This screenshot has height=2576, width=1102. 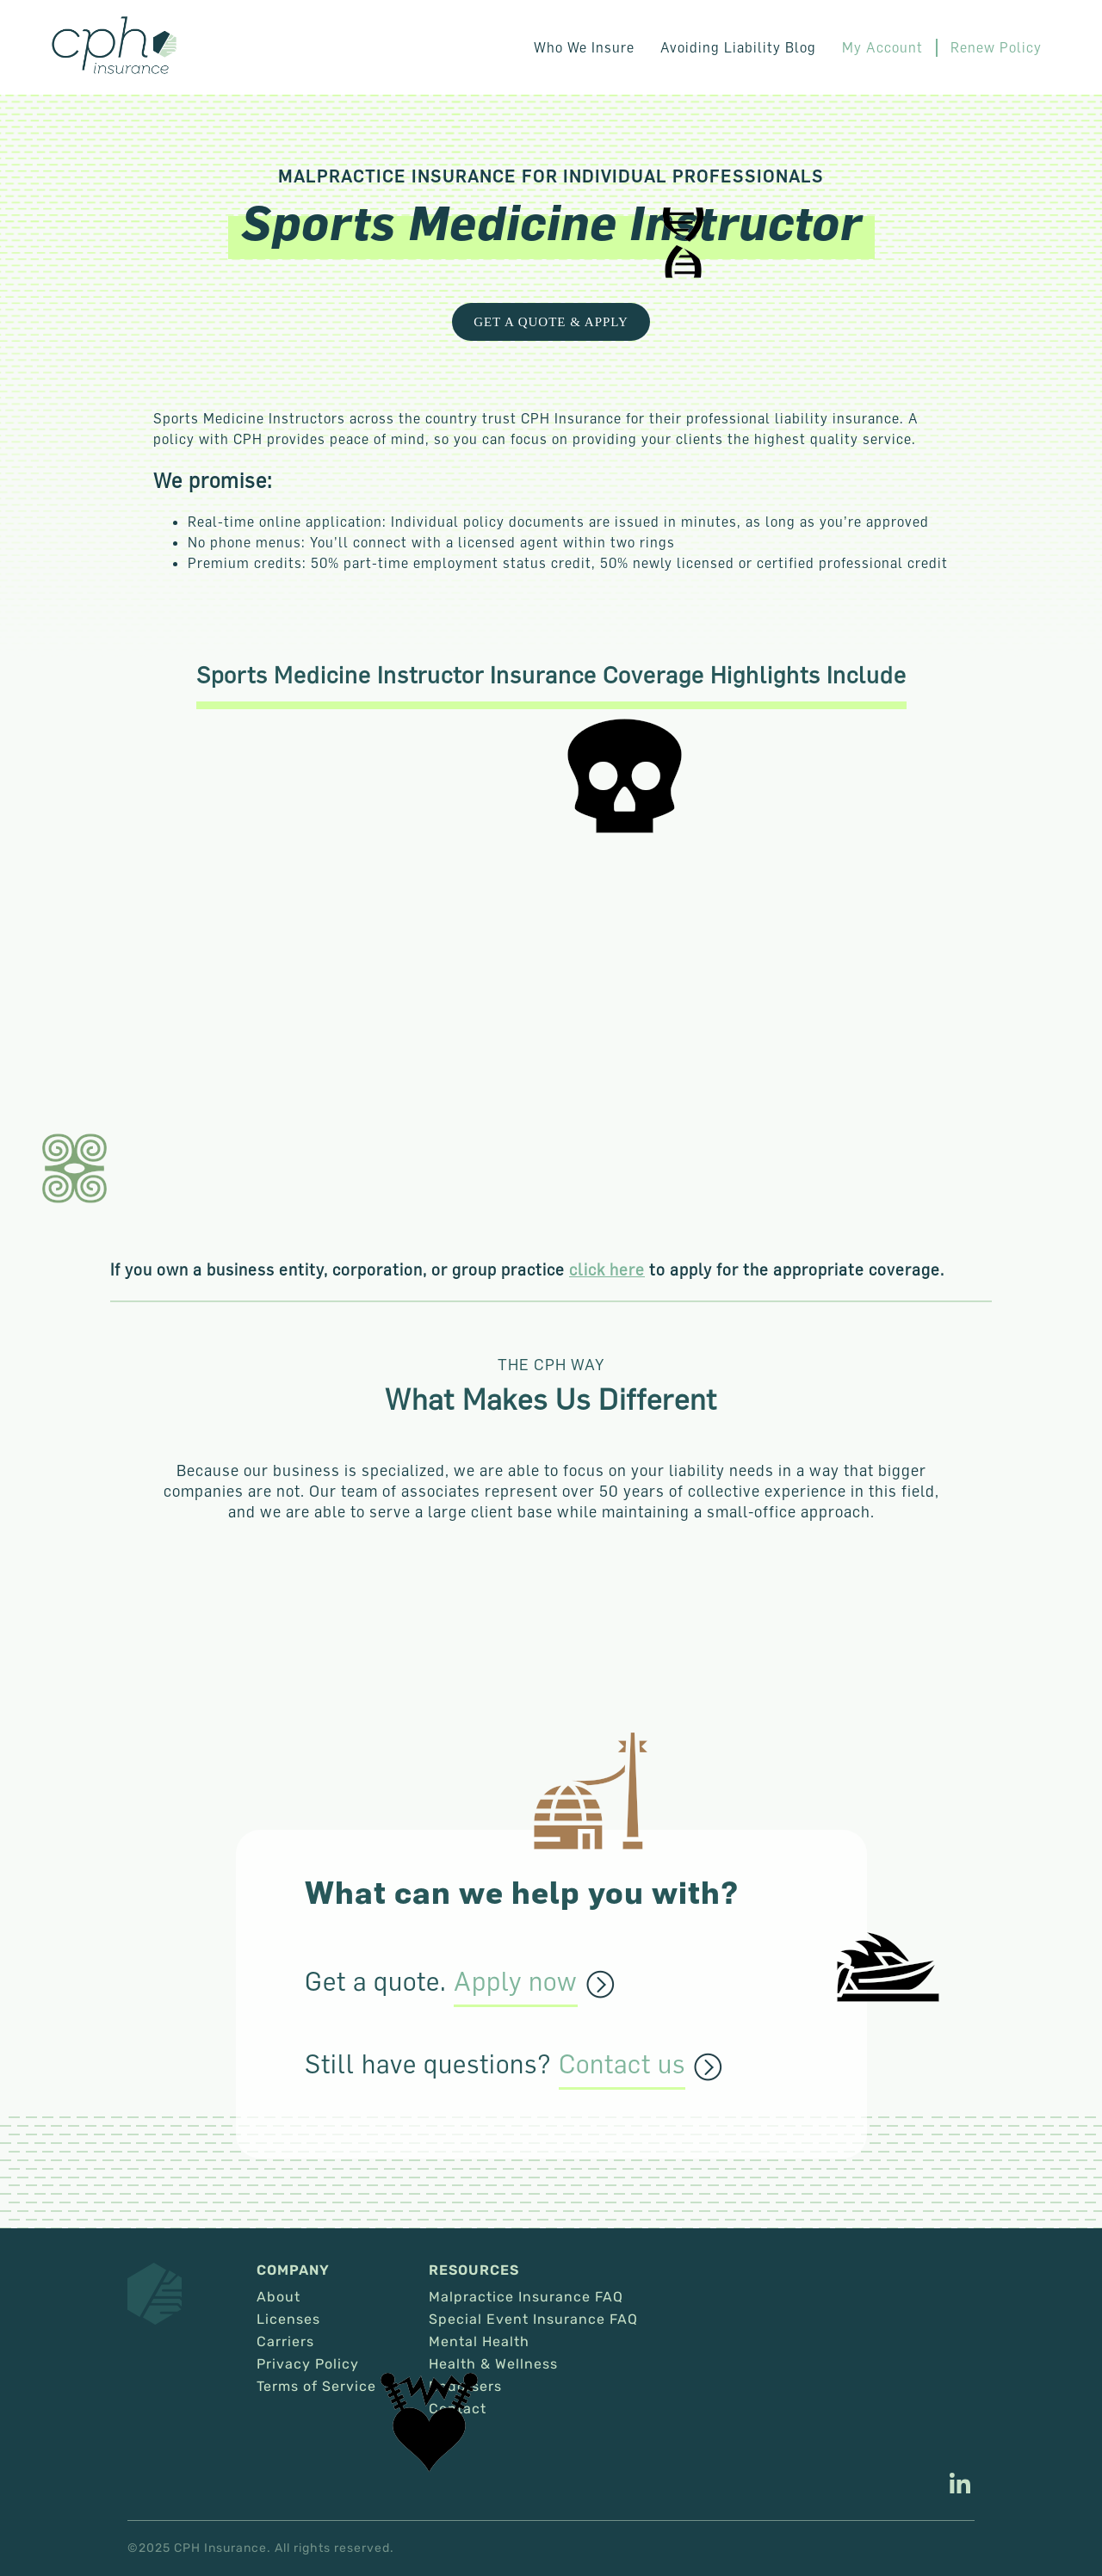 I want to click on dwennimmen adinkra symbol representing humility and strength, so click(x=74, y=1168).